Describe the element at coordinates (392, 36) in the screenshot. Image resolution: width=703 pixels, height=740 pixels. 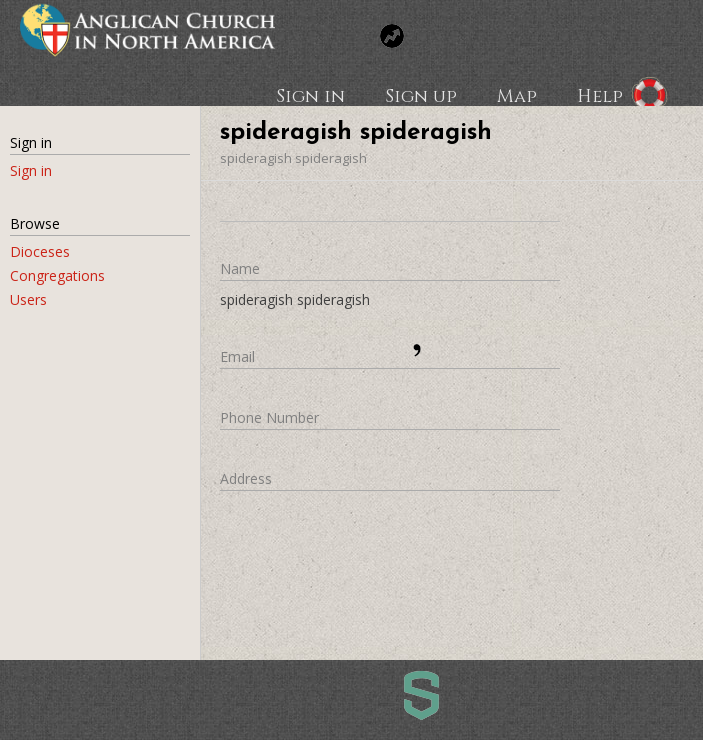
I see `open the BuzzFeed app` at that location.